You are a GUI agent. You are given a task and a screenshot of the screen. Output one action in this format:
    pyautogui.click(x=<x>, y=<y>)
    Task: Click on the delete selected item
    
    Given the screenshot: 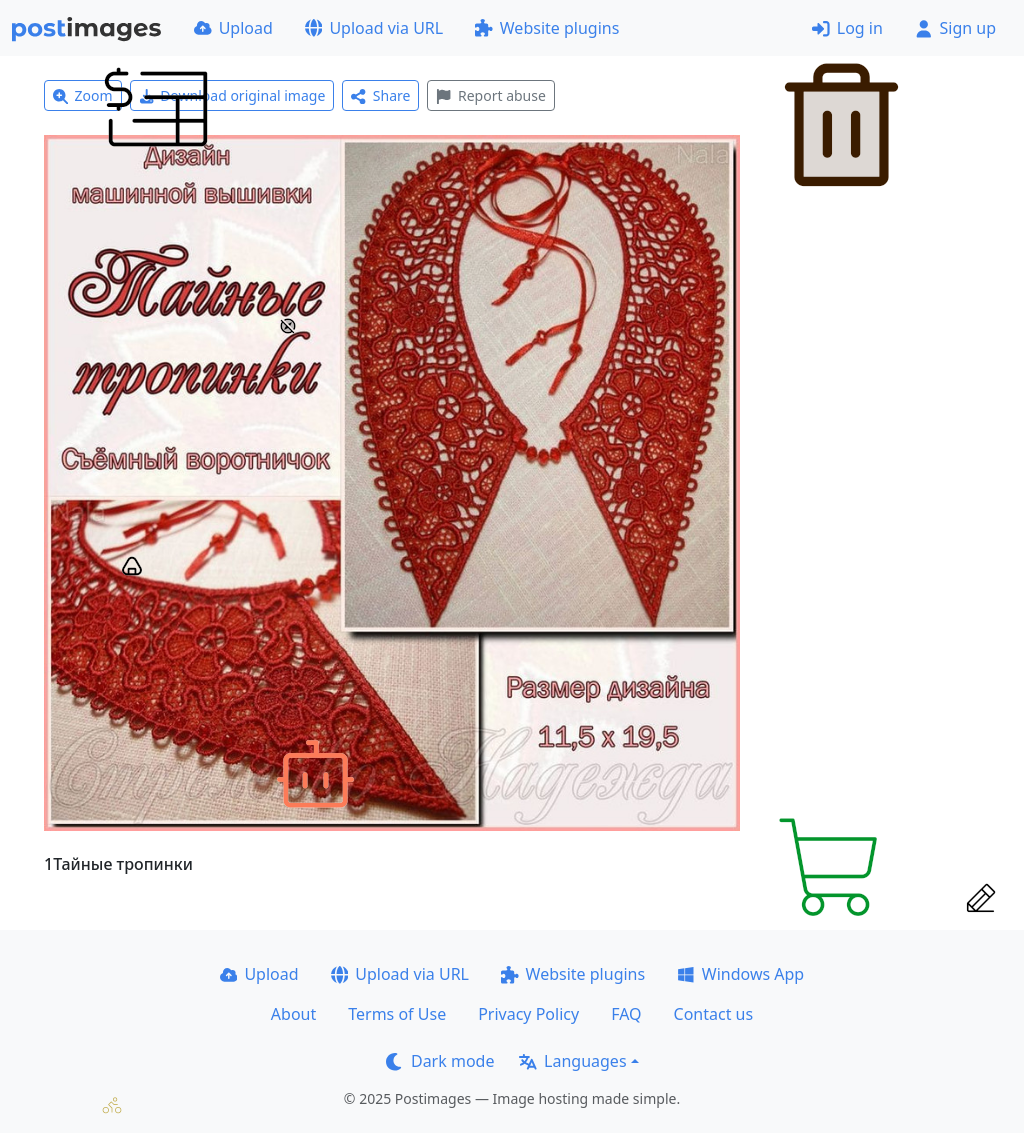 What is the action you would take?
    pyautogui.click(x=841, y=129)
    